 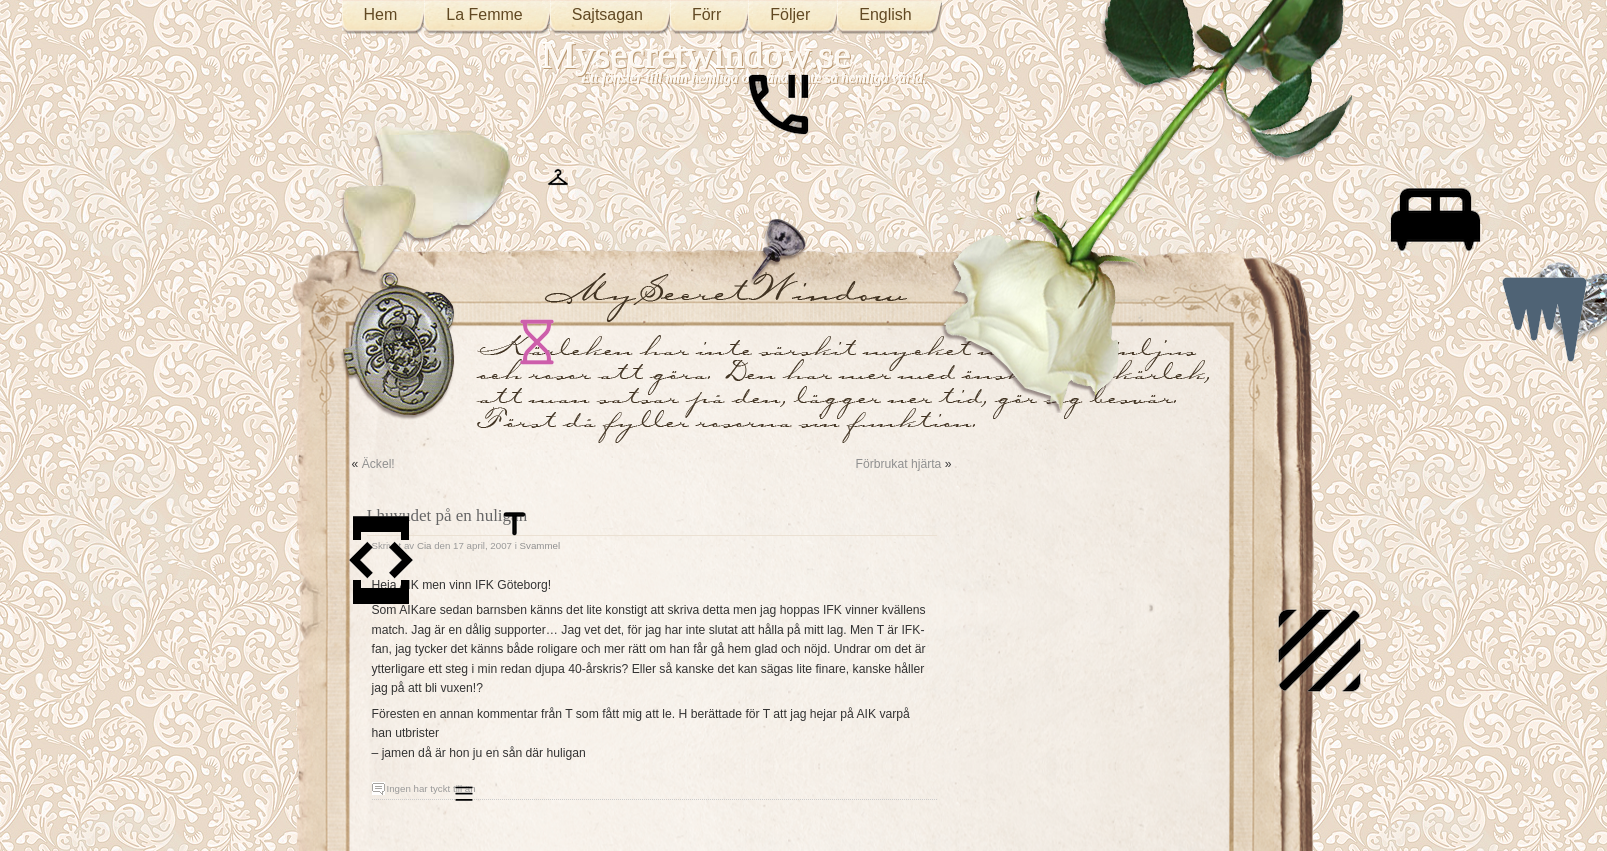 What do you see at coordinates (514, 524) in the screenshot?
I see `add or edit a title` at bounding box center [514, 524].